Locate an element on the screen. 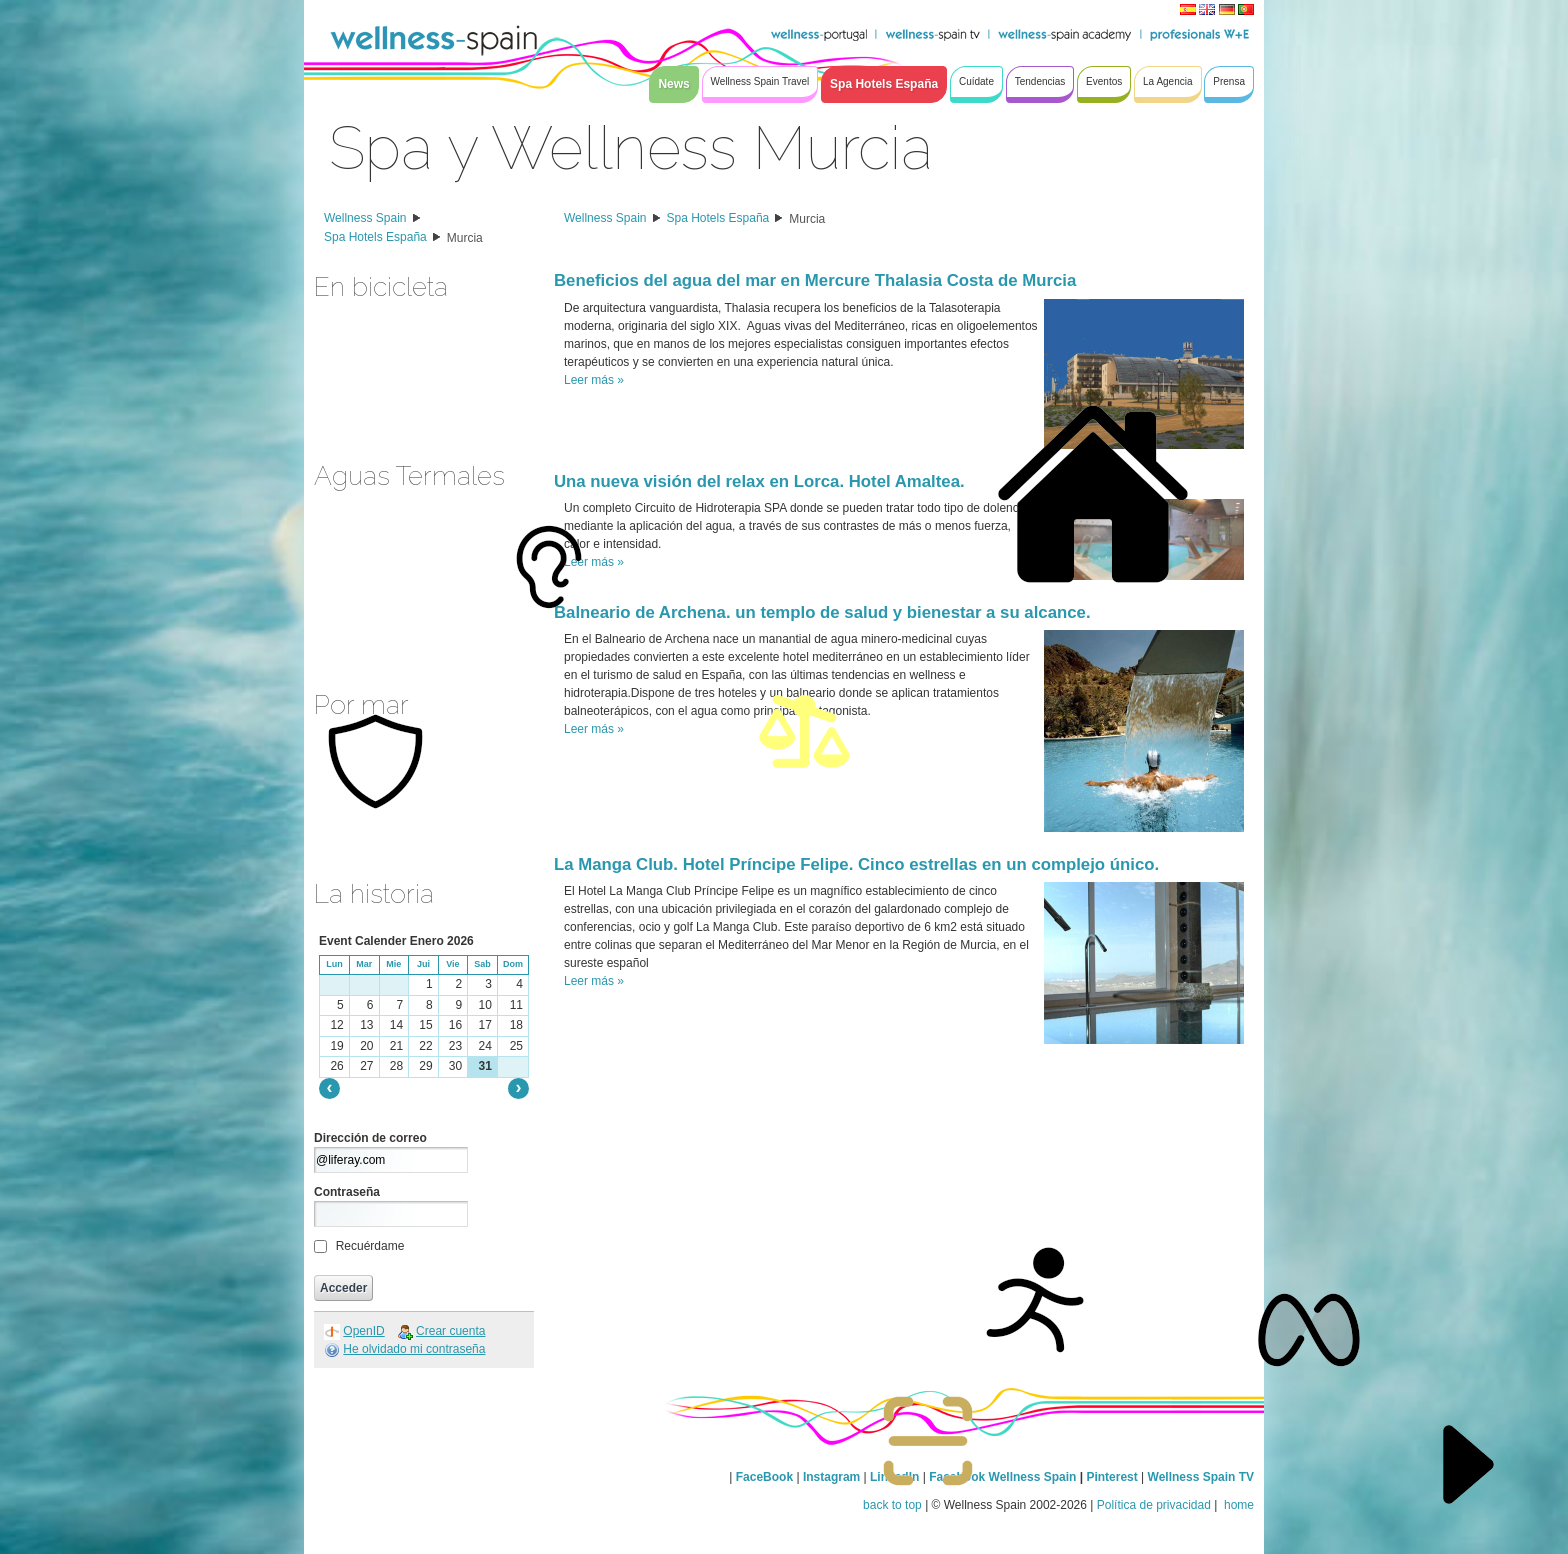 The height and width of the screenshot is (1554, 1568). play media or start playback is located at coordinates (1468, 1464).